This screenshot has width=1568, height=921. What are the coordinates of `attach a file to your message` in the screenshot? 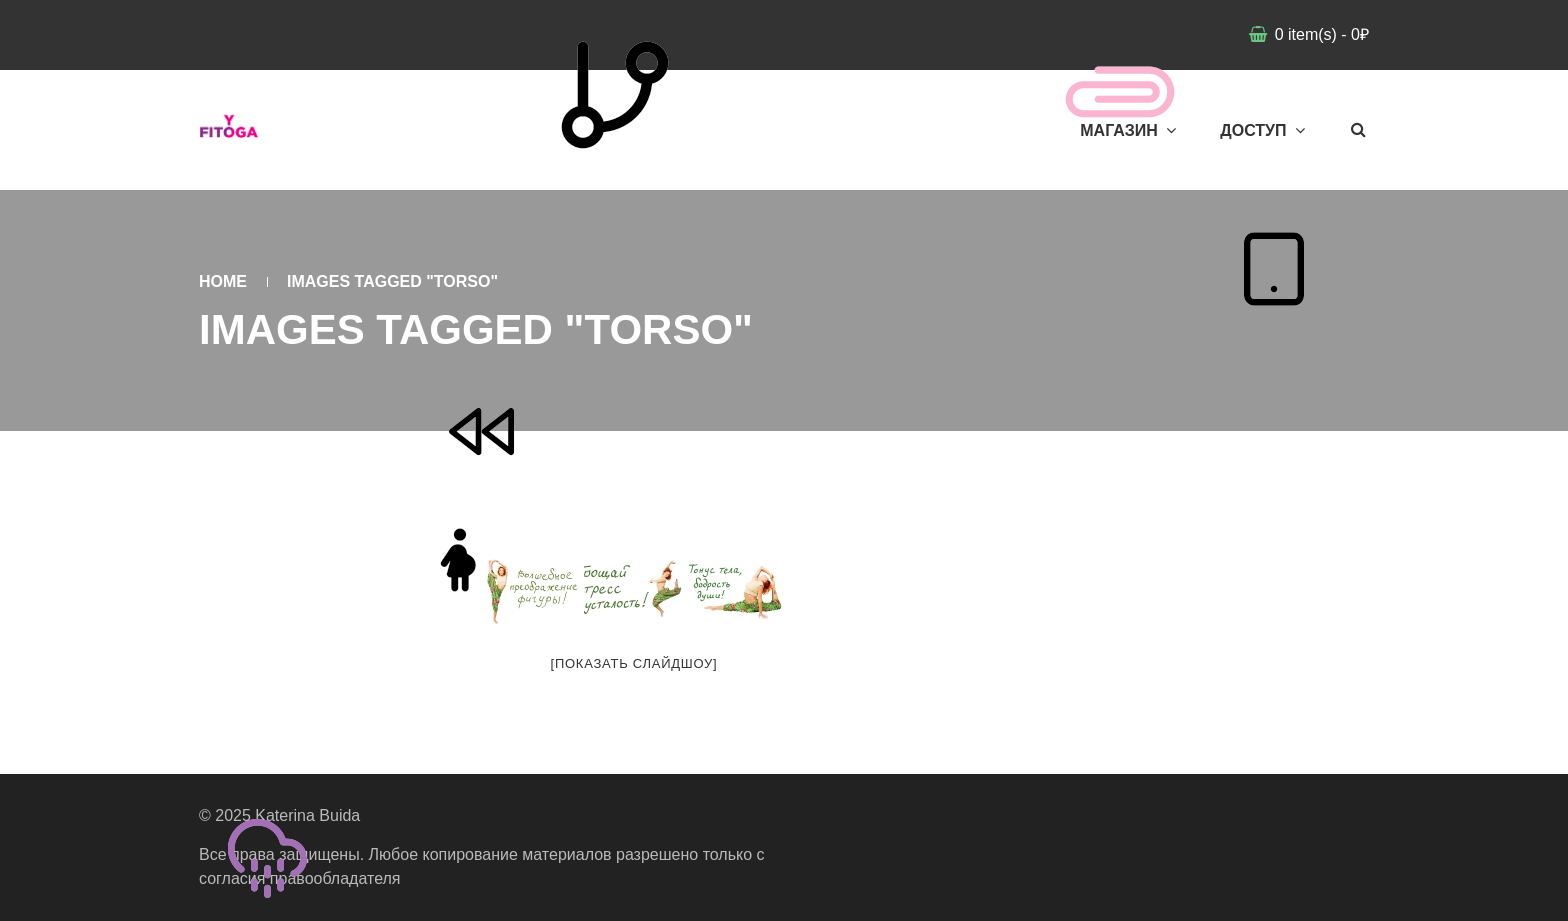 It's located at (1120, 92).